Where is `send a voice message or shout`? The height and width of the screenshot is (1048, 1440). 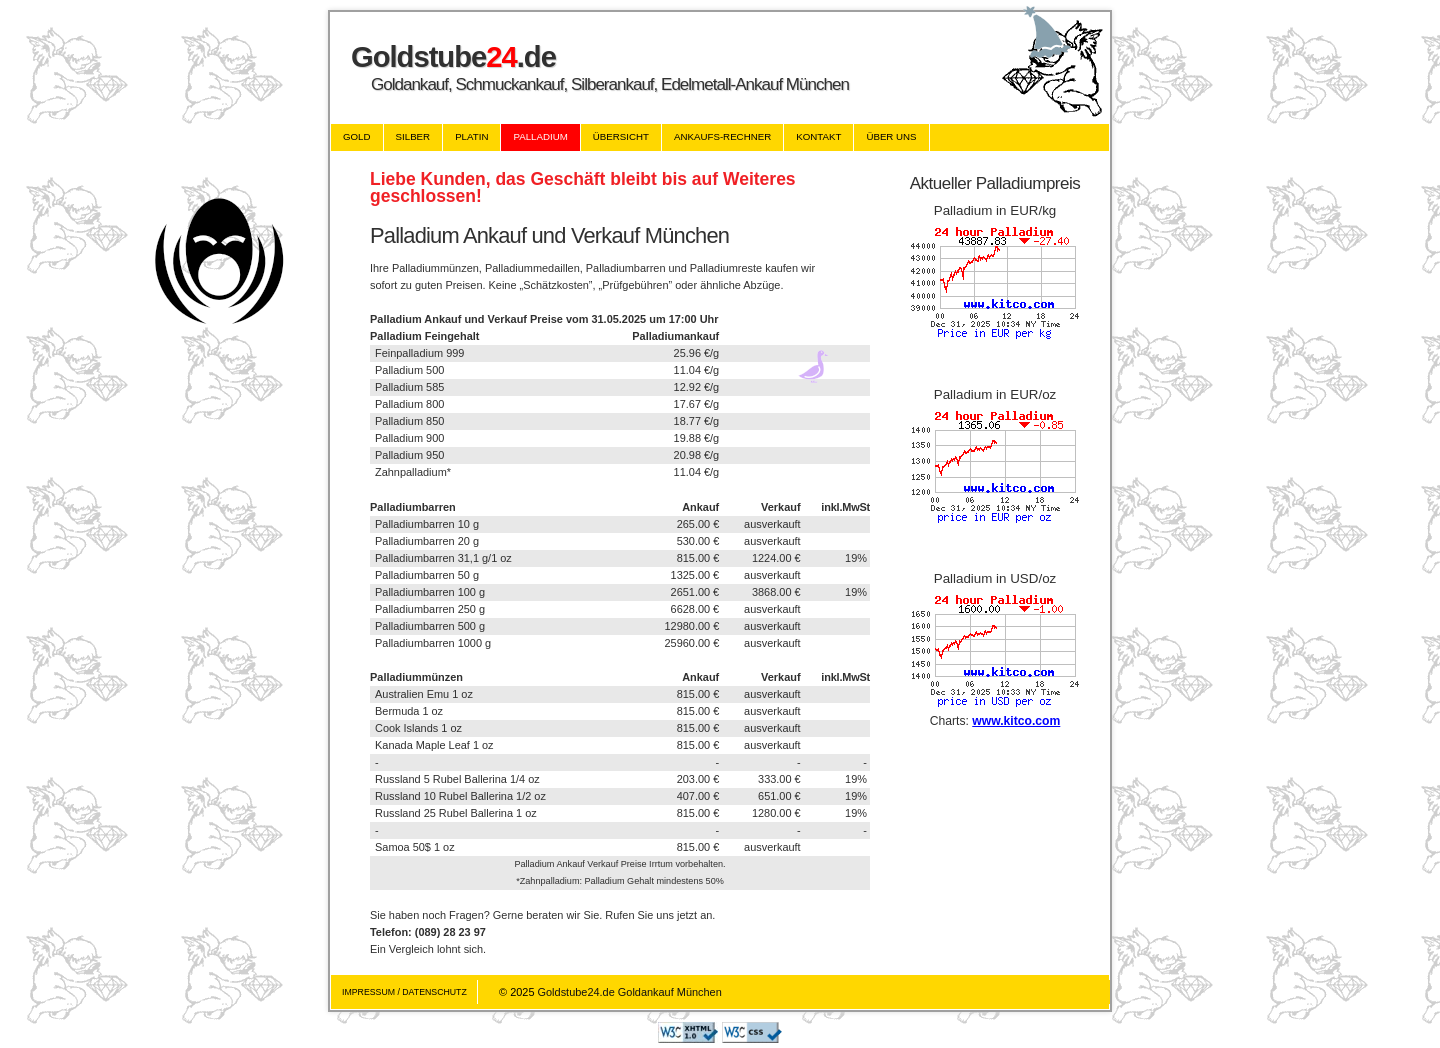 send a voice message or shout is located at coordinates (219, 259).